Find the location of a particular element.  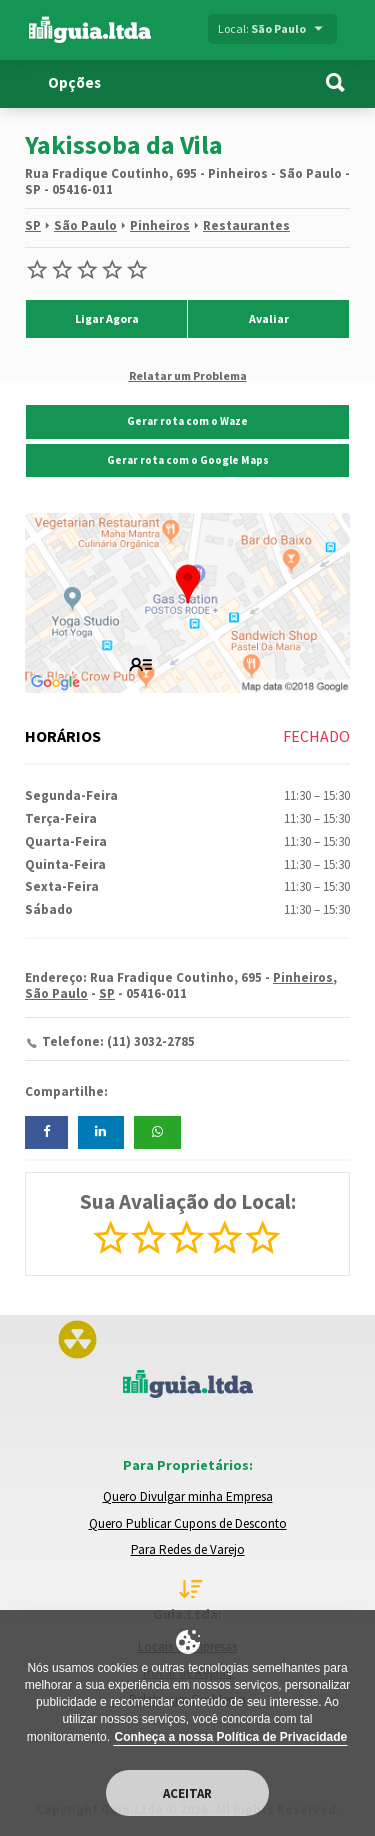

view user list or directory is located at coordinates (140, 664).